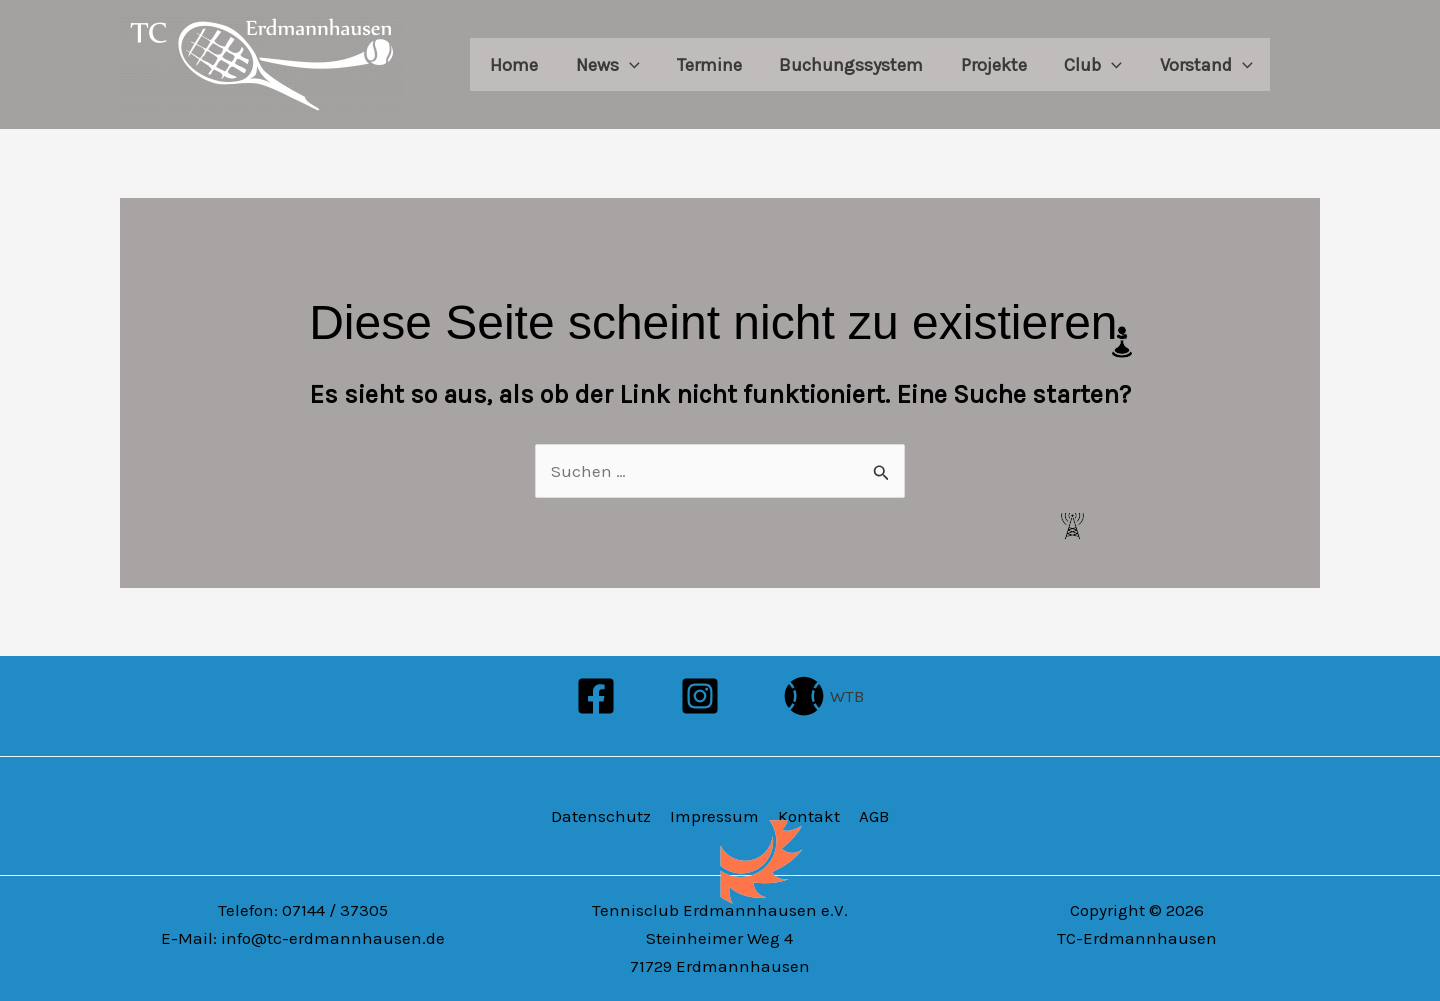  Describe the element at coordinates (1072, 526) in the screenshot. I see `broadcast or transmit a signal` at that location.